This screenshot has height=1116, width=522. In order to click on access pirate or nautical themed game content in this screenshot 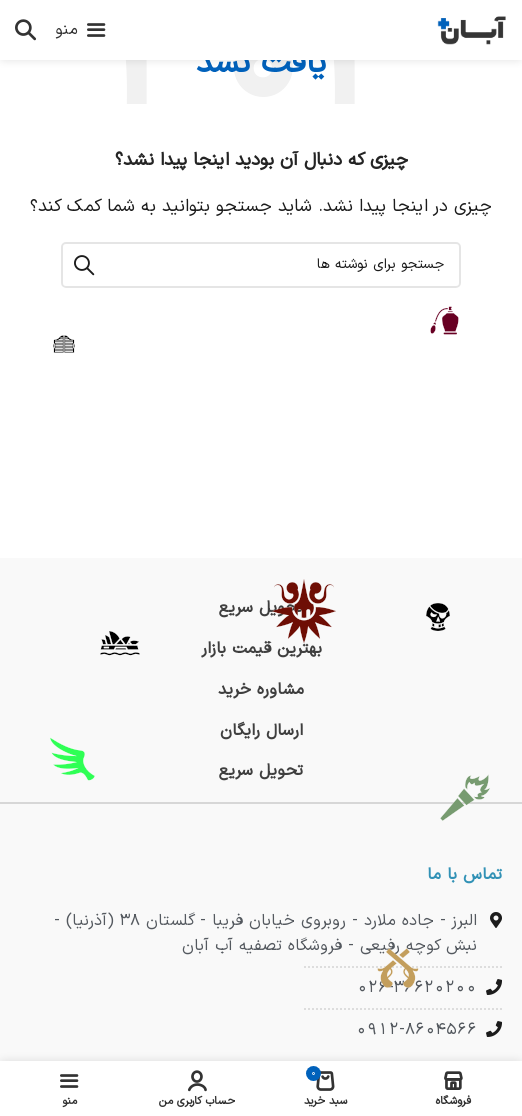, I will do `click(438, 617)`.